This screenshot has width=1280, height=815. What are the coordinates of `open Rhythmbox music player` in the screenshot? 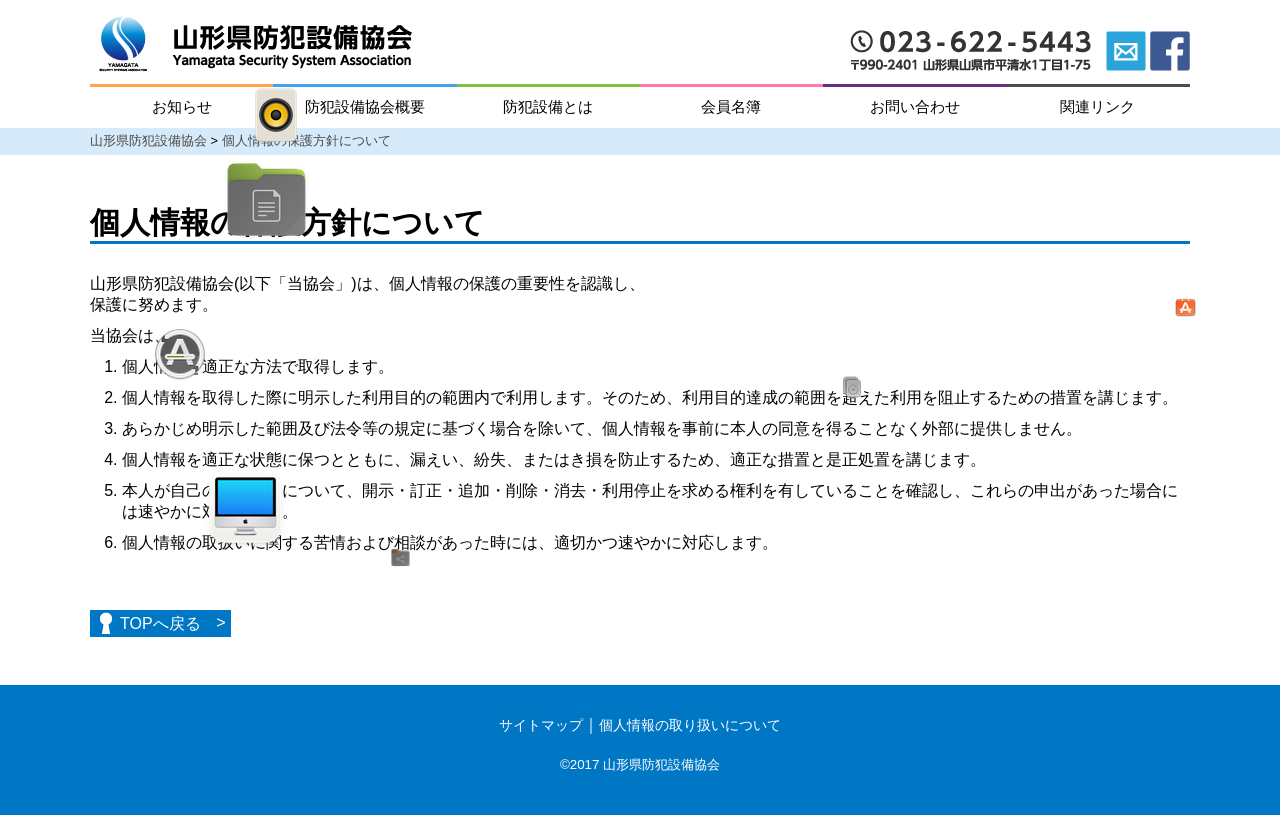 It's located at (276, 115).